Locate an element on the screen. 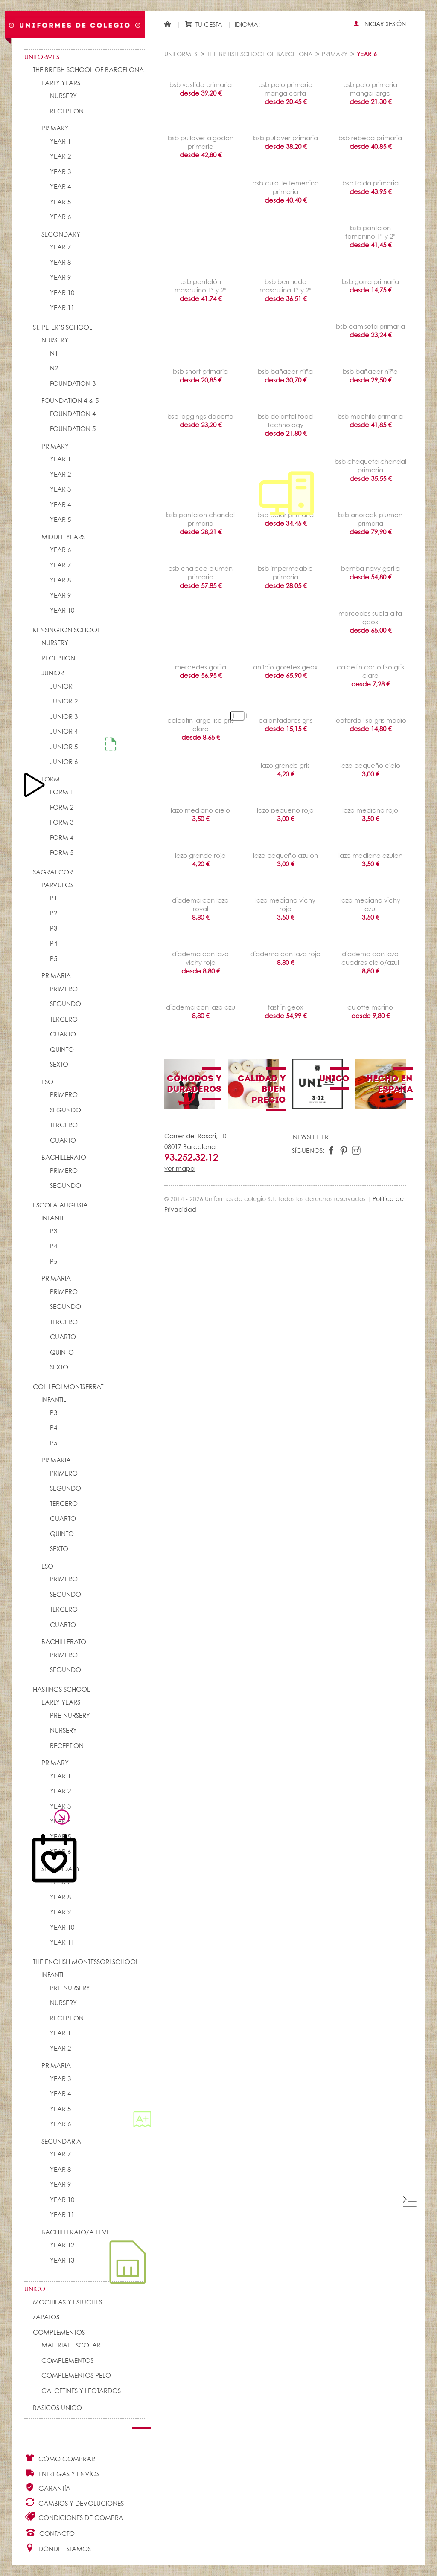 The height and width of the screenshot is (2576, 437). navigate to the next section below is located at coordinates (62, 1817).